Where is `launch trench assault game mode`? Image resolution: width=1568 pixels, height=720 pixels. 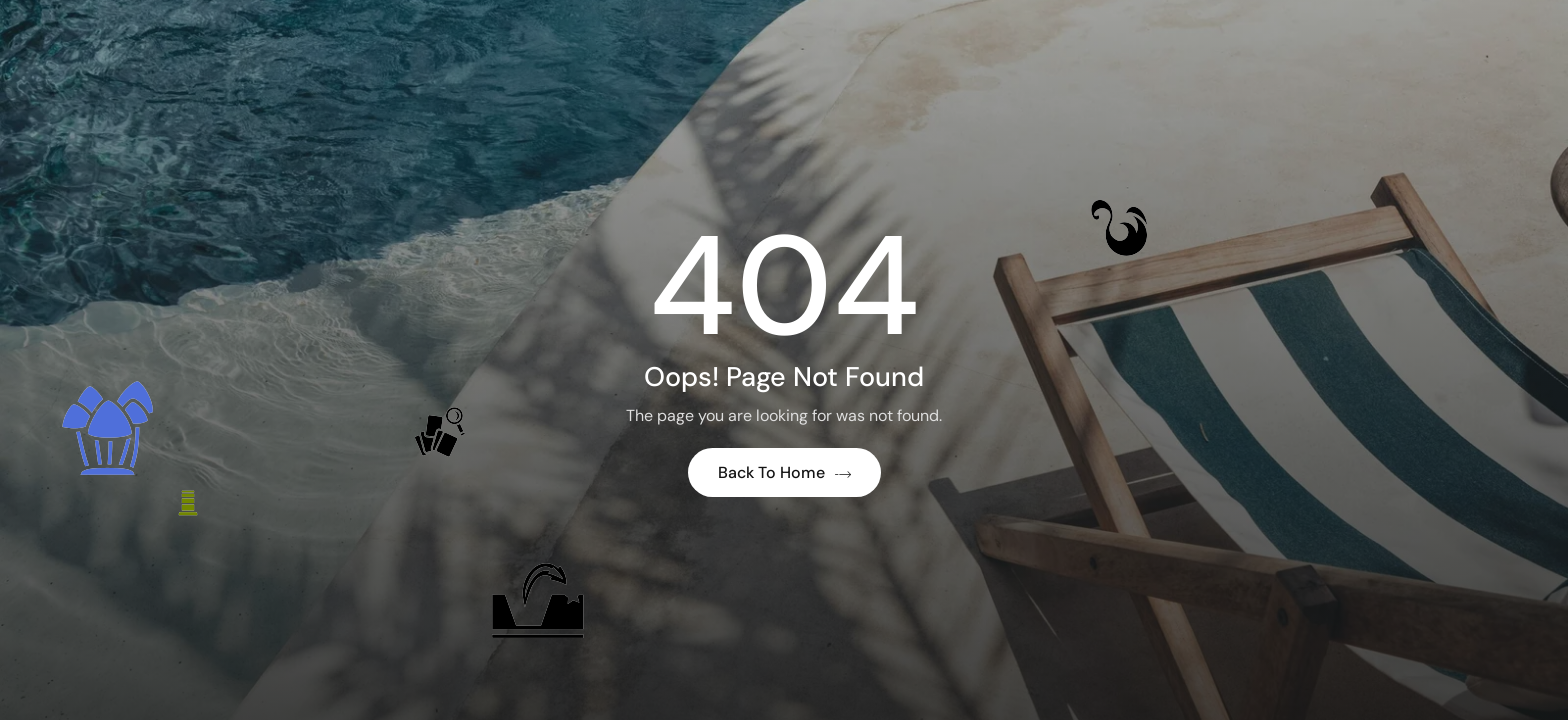 launch trench assault game mode is located at coordinates (537, 593).